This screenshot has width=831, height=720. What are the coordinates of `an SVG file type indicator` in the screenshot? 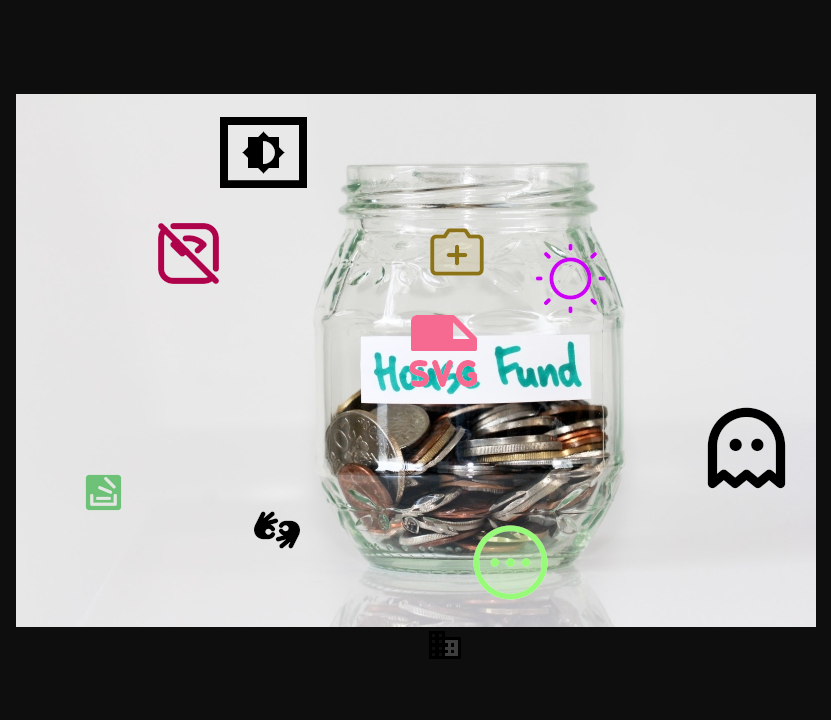 It's located at (444, 354).